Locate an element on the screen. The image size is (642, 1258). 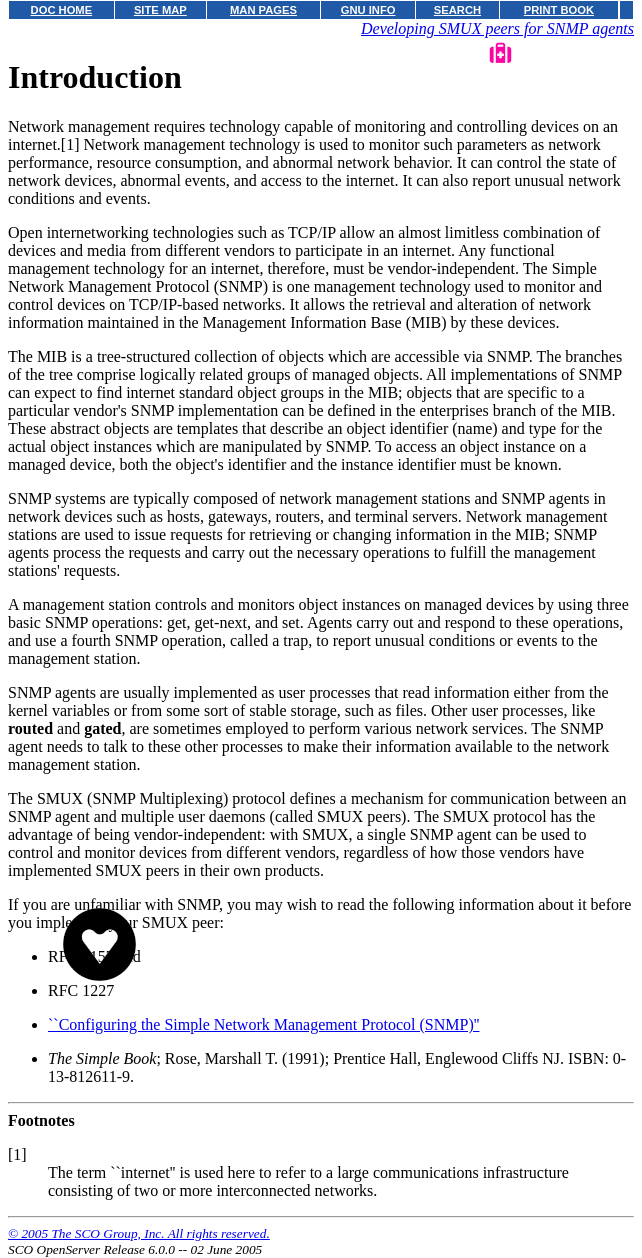
access health or medical services is located at coordinates (500, 53).